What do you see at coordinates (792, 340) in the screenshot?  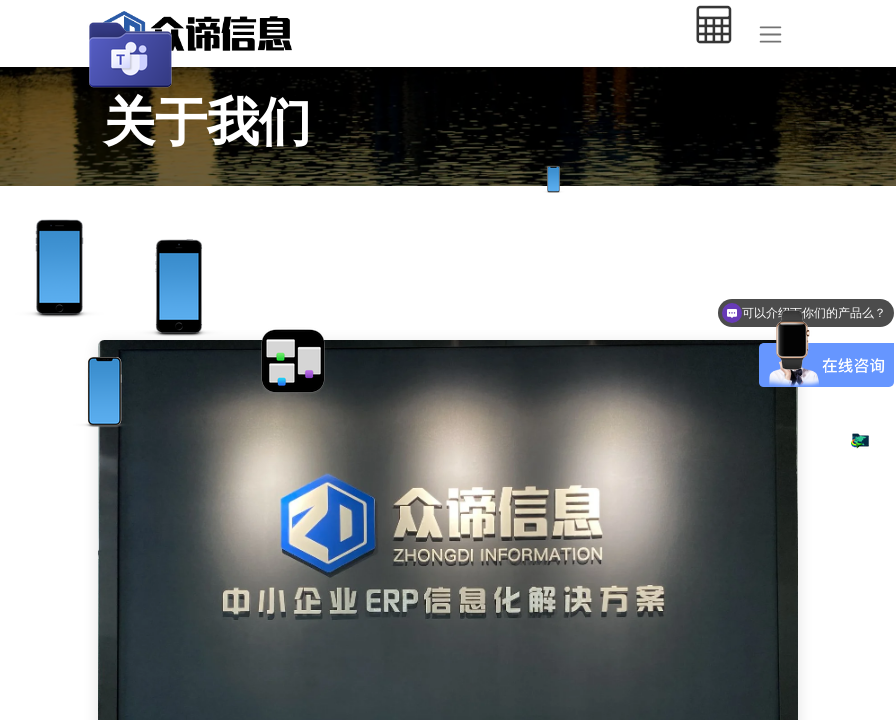 I see `apple watch device icon` at bounding box center [792, 340].